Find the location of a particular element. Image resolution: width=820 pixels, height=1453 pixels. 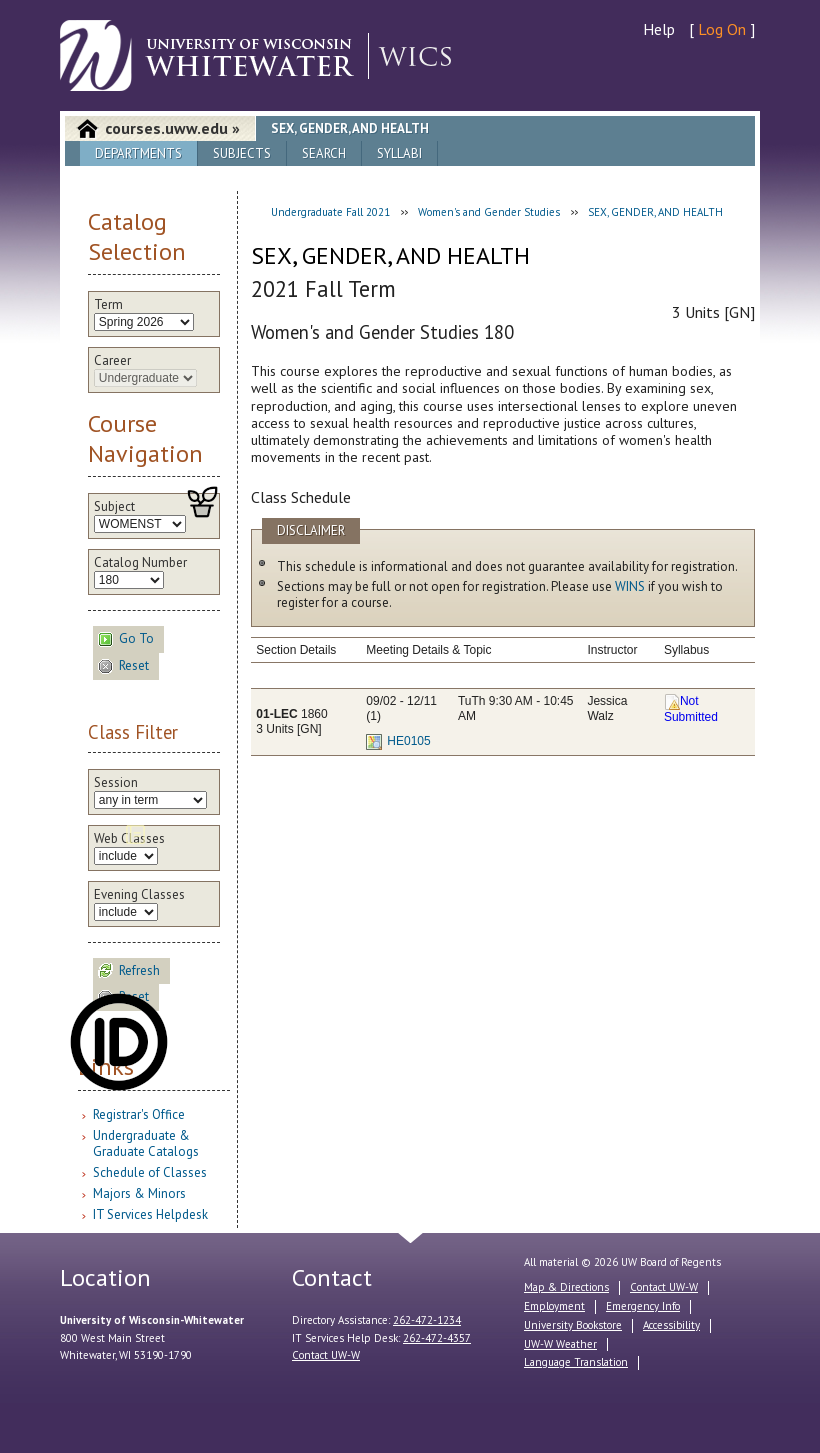

connect to Pushbullet services is located at coordinates (119, 1042).